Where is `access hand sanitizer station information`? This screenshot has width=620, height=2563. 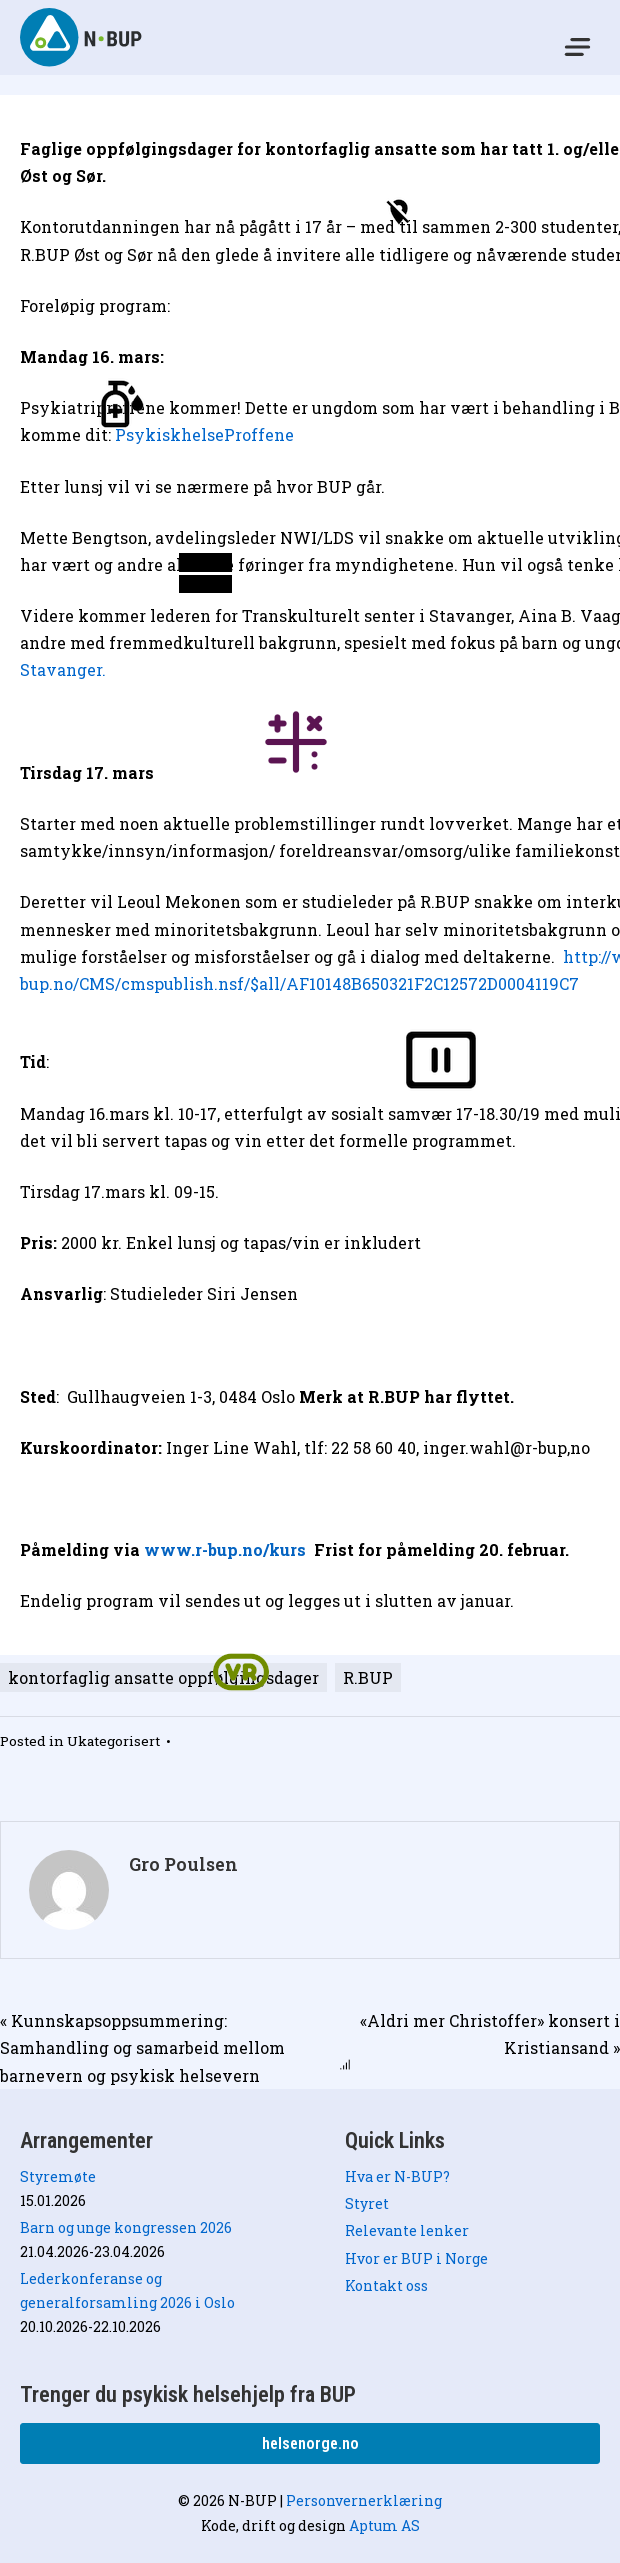
access hand sanitizer station information is located at coordinates (120, 404).